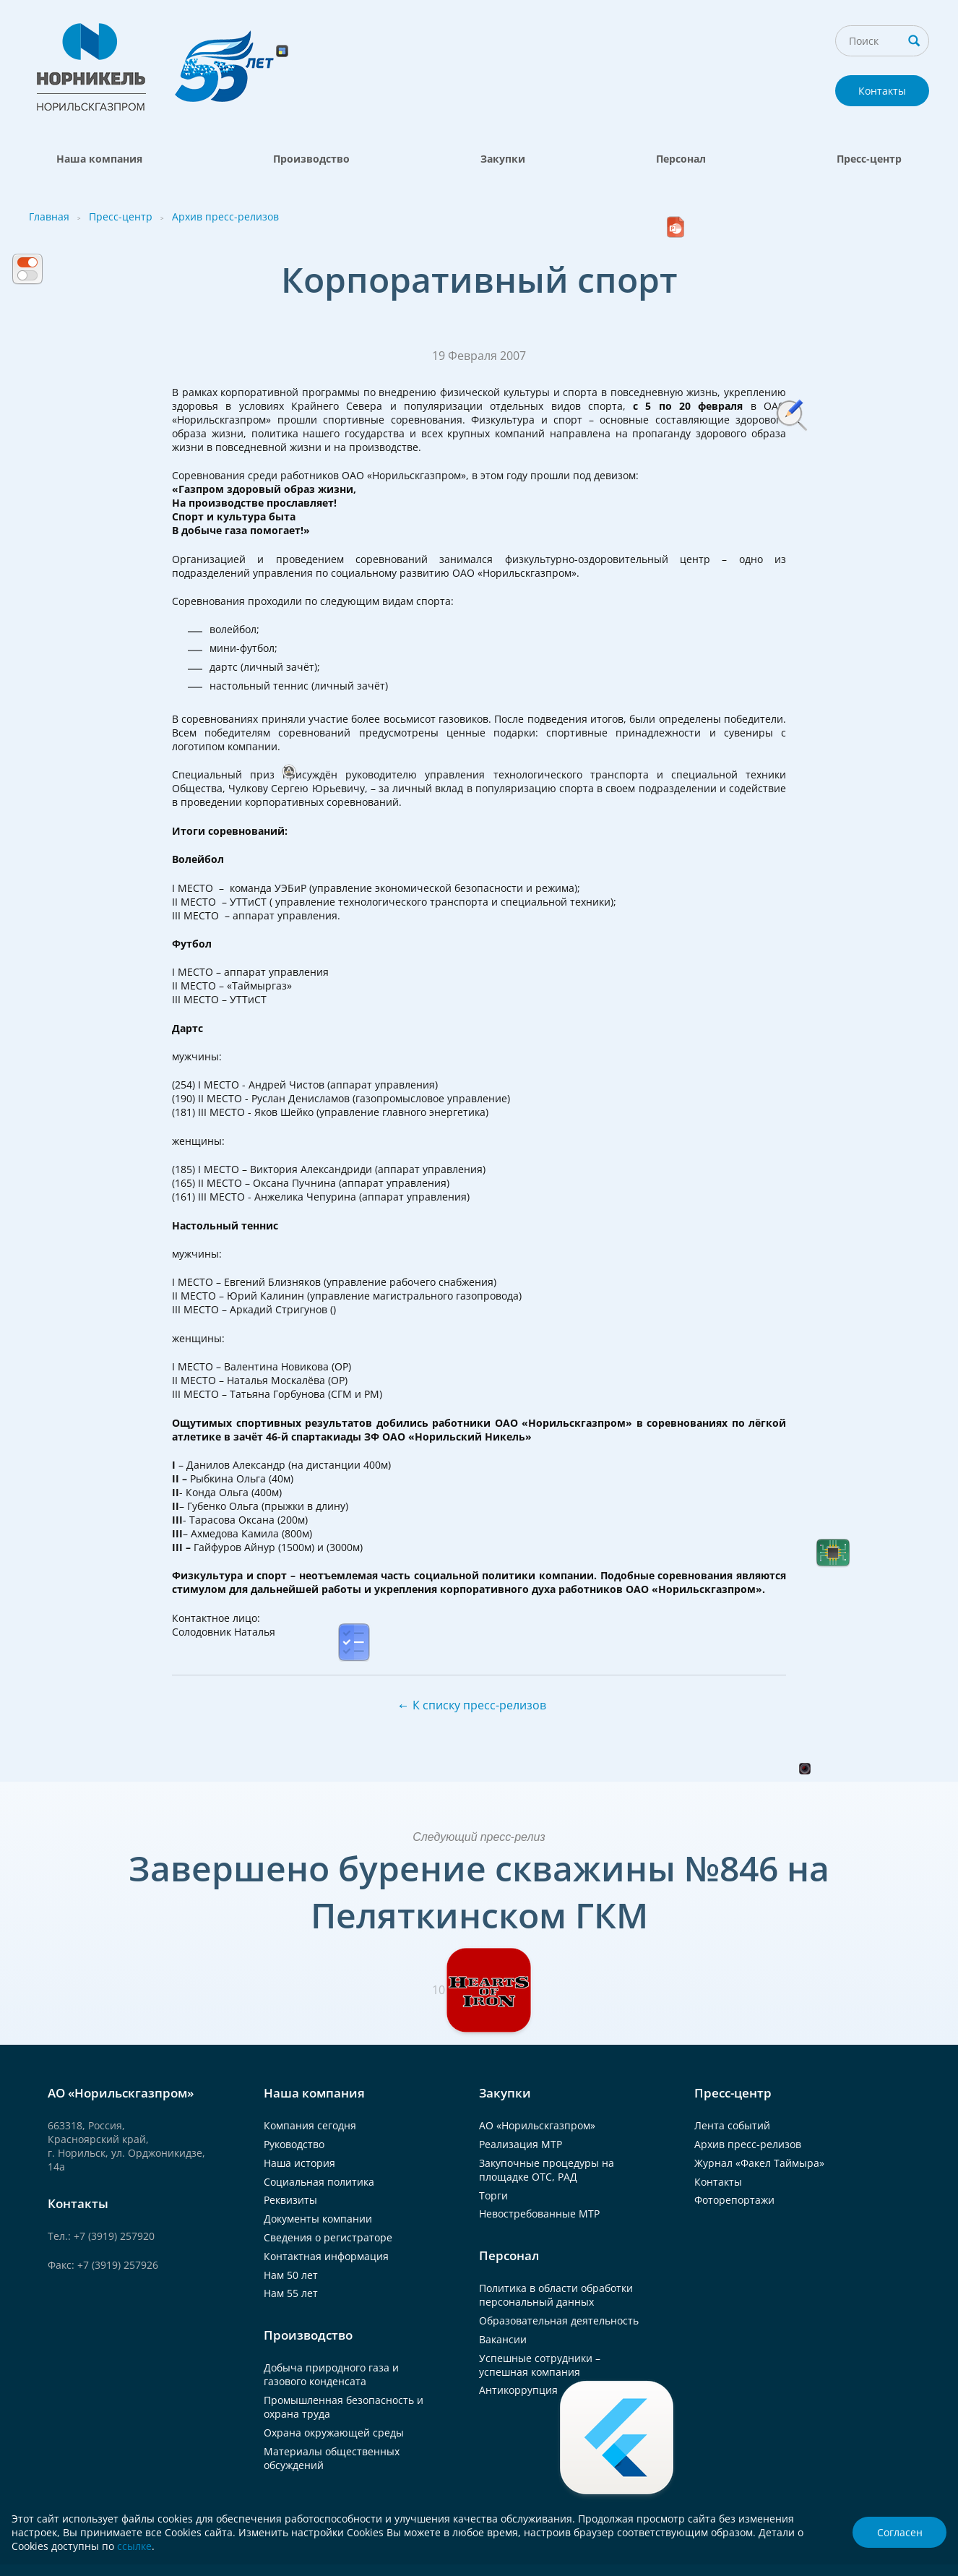 This screenshot has width=958, height=2576. Describe the element at coordinates (27, 269) in the screenshot. I see `open desktop preferences or settings` at that location.